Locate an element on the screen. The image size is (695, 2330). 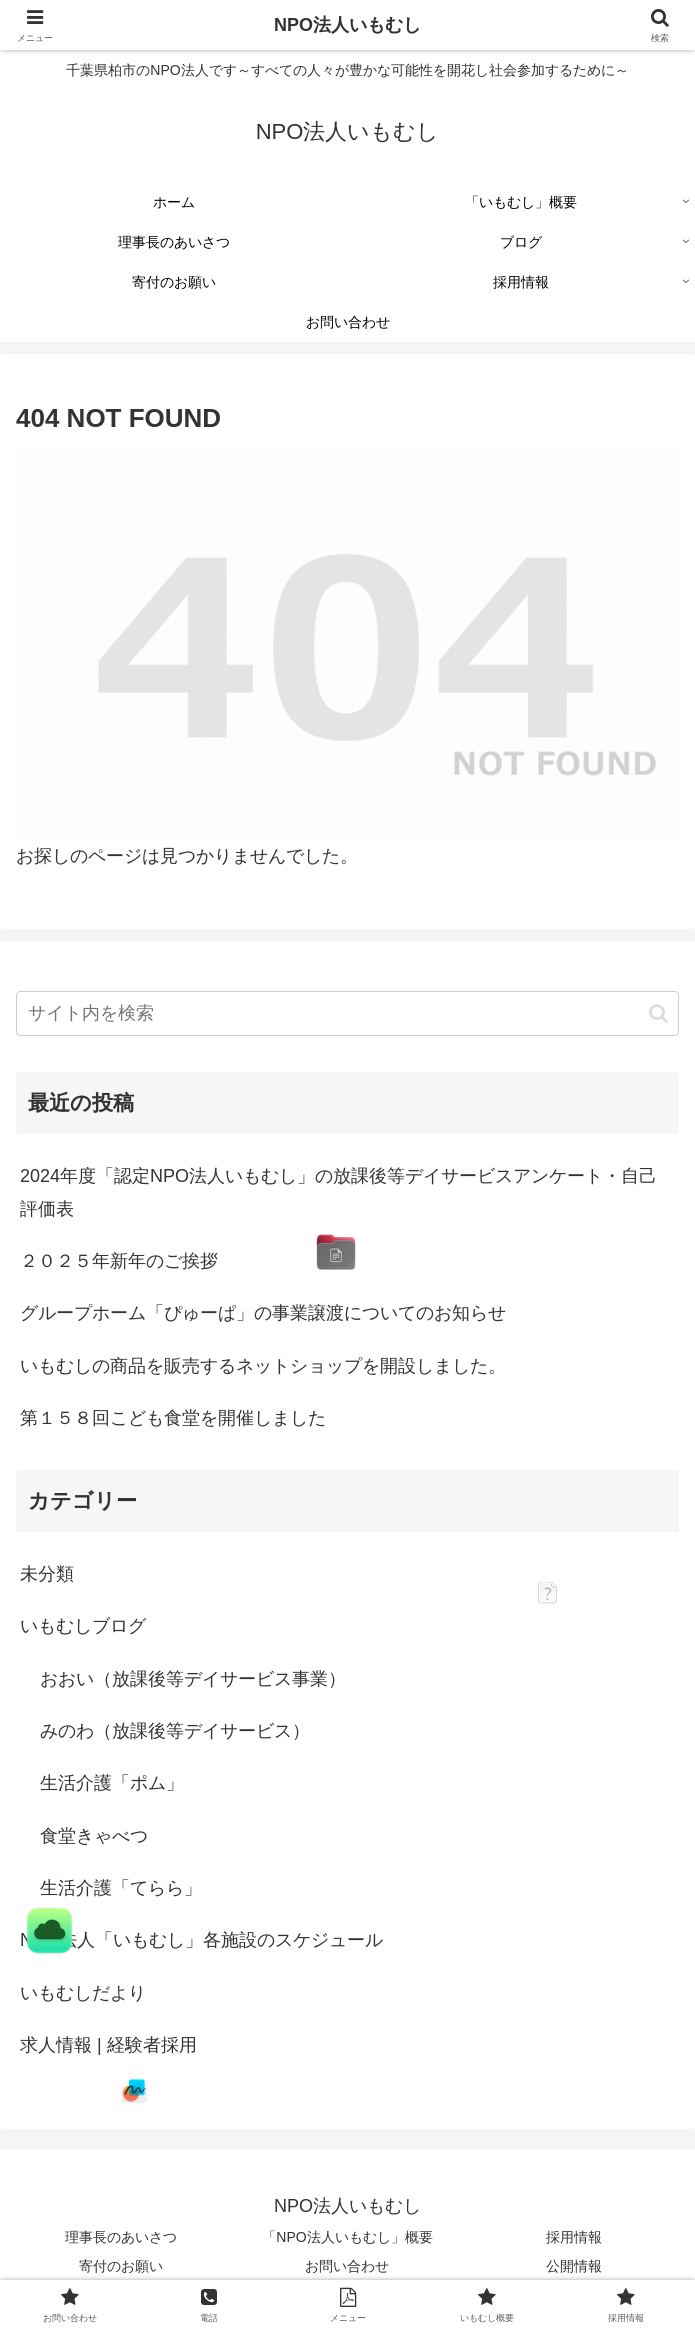
open your documents folder is located at coordinates (336, 1252).